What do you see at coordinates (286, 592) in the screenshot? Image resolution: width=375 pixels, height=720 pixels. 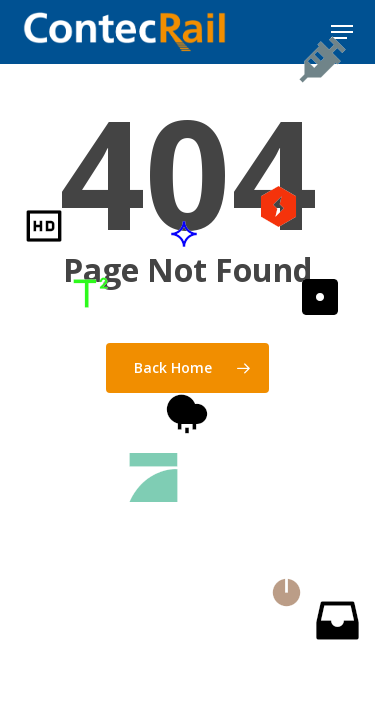 I see `power off or shut down the device` at bounding box center [286, 592].